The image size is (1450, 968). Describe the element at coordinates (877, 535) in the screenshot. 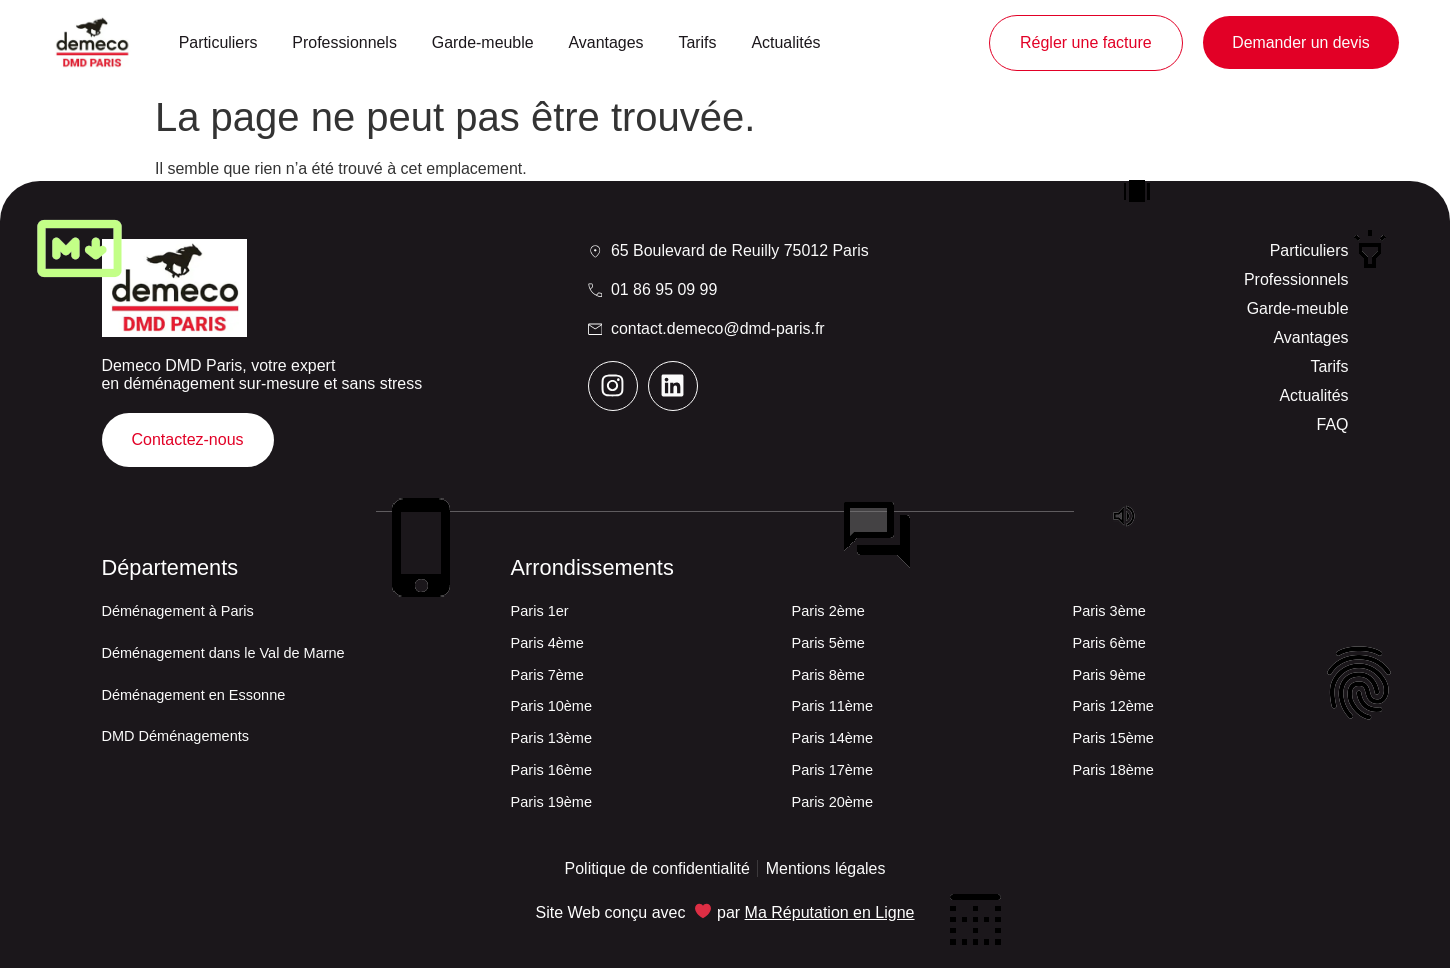

I see `open forum or group discussion` at that location.